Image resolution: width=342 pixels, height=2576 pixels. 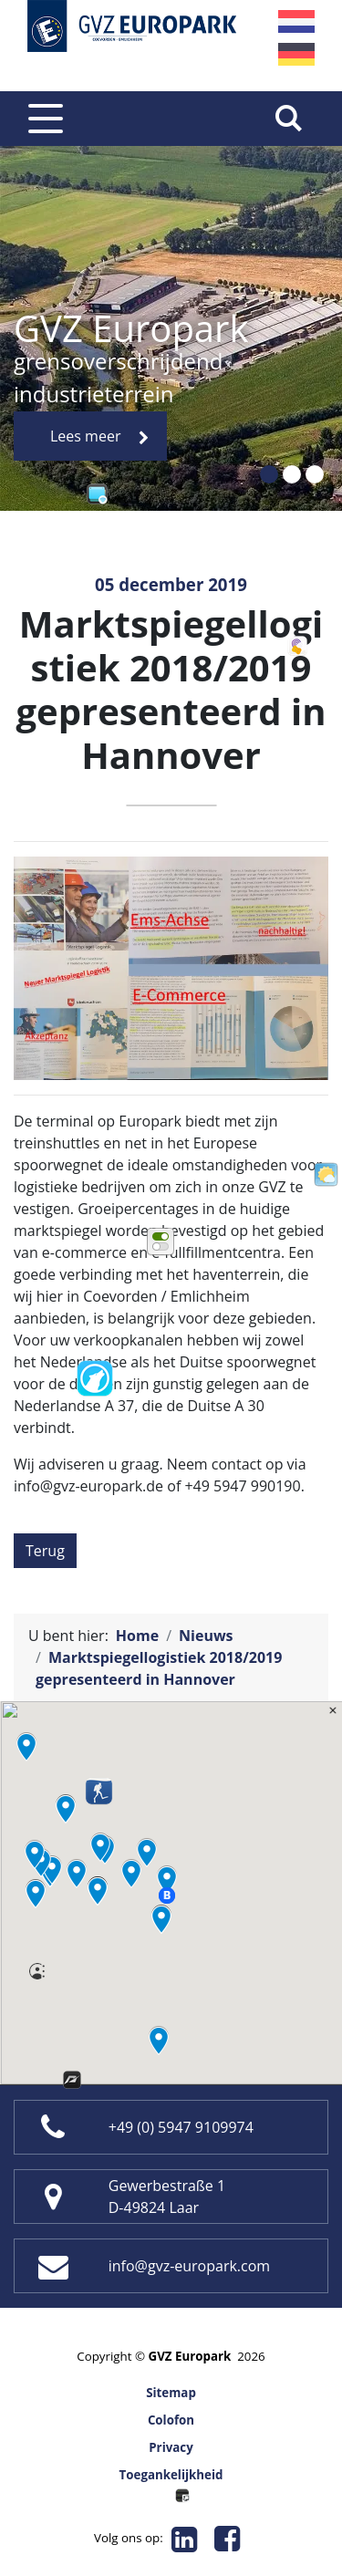 I want to click on open unity tweak tool settings, so click(x=161, y=1241).